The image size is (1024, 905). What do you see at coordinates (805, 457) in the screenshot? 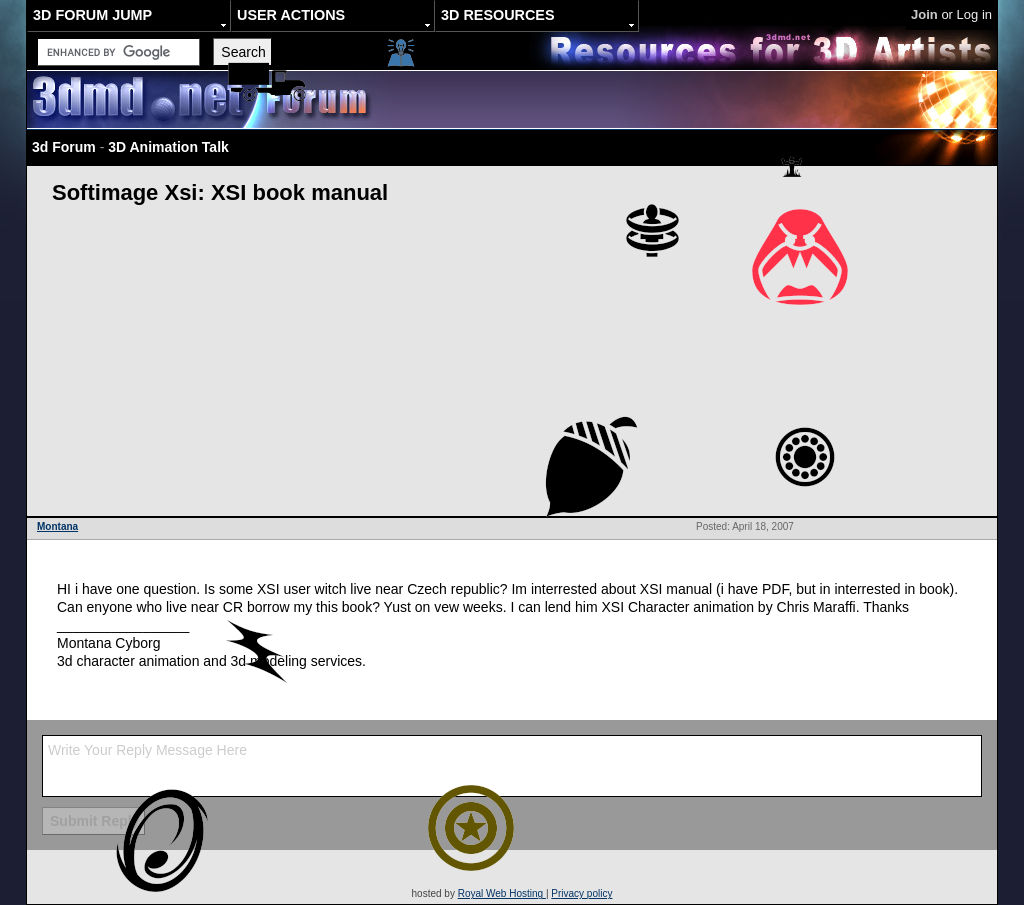
I see `rotary dial or vintage phone interface` at bounding box center [805, 457].